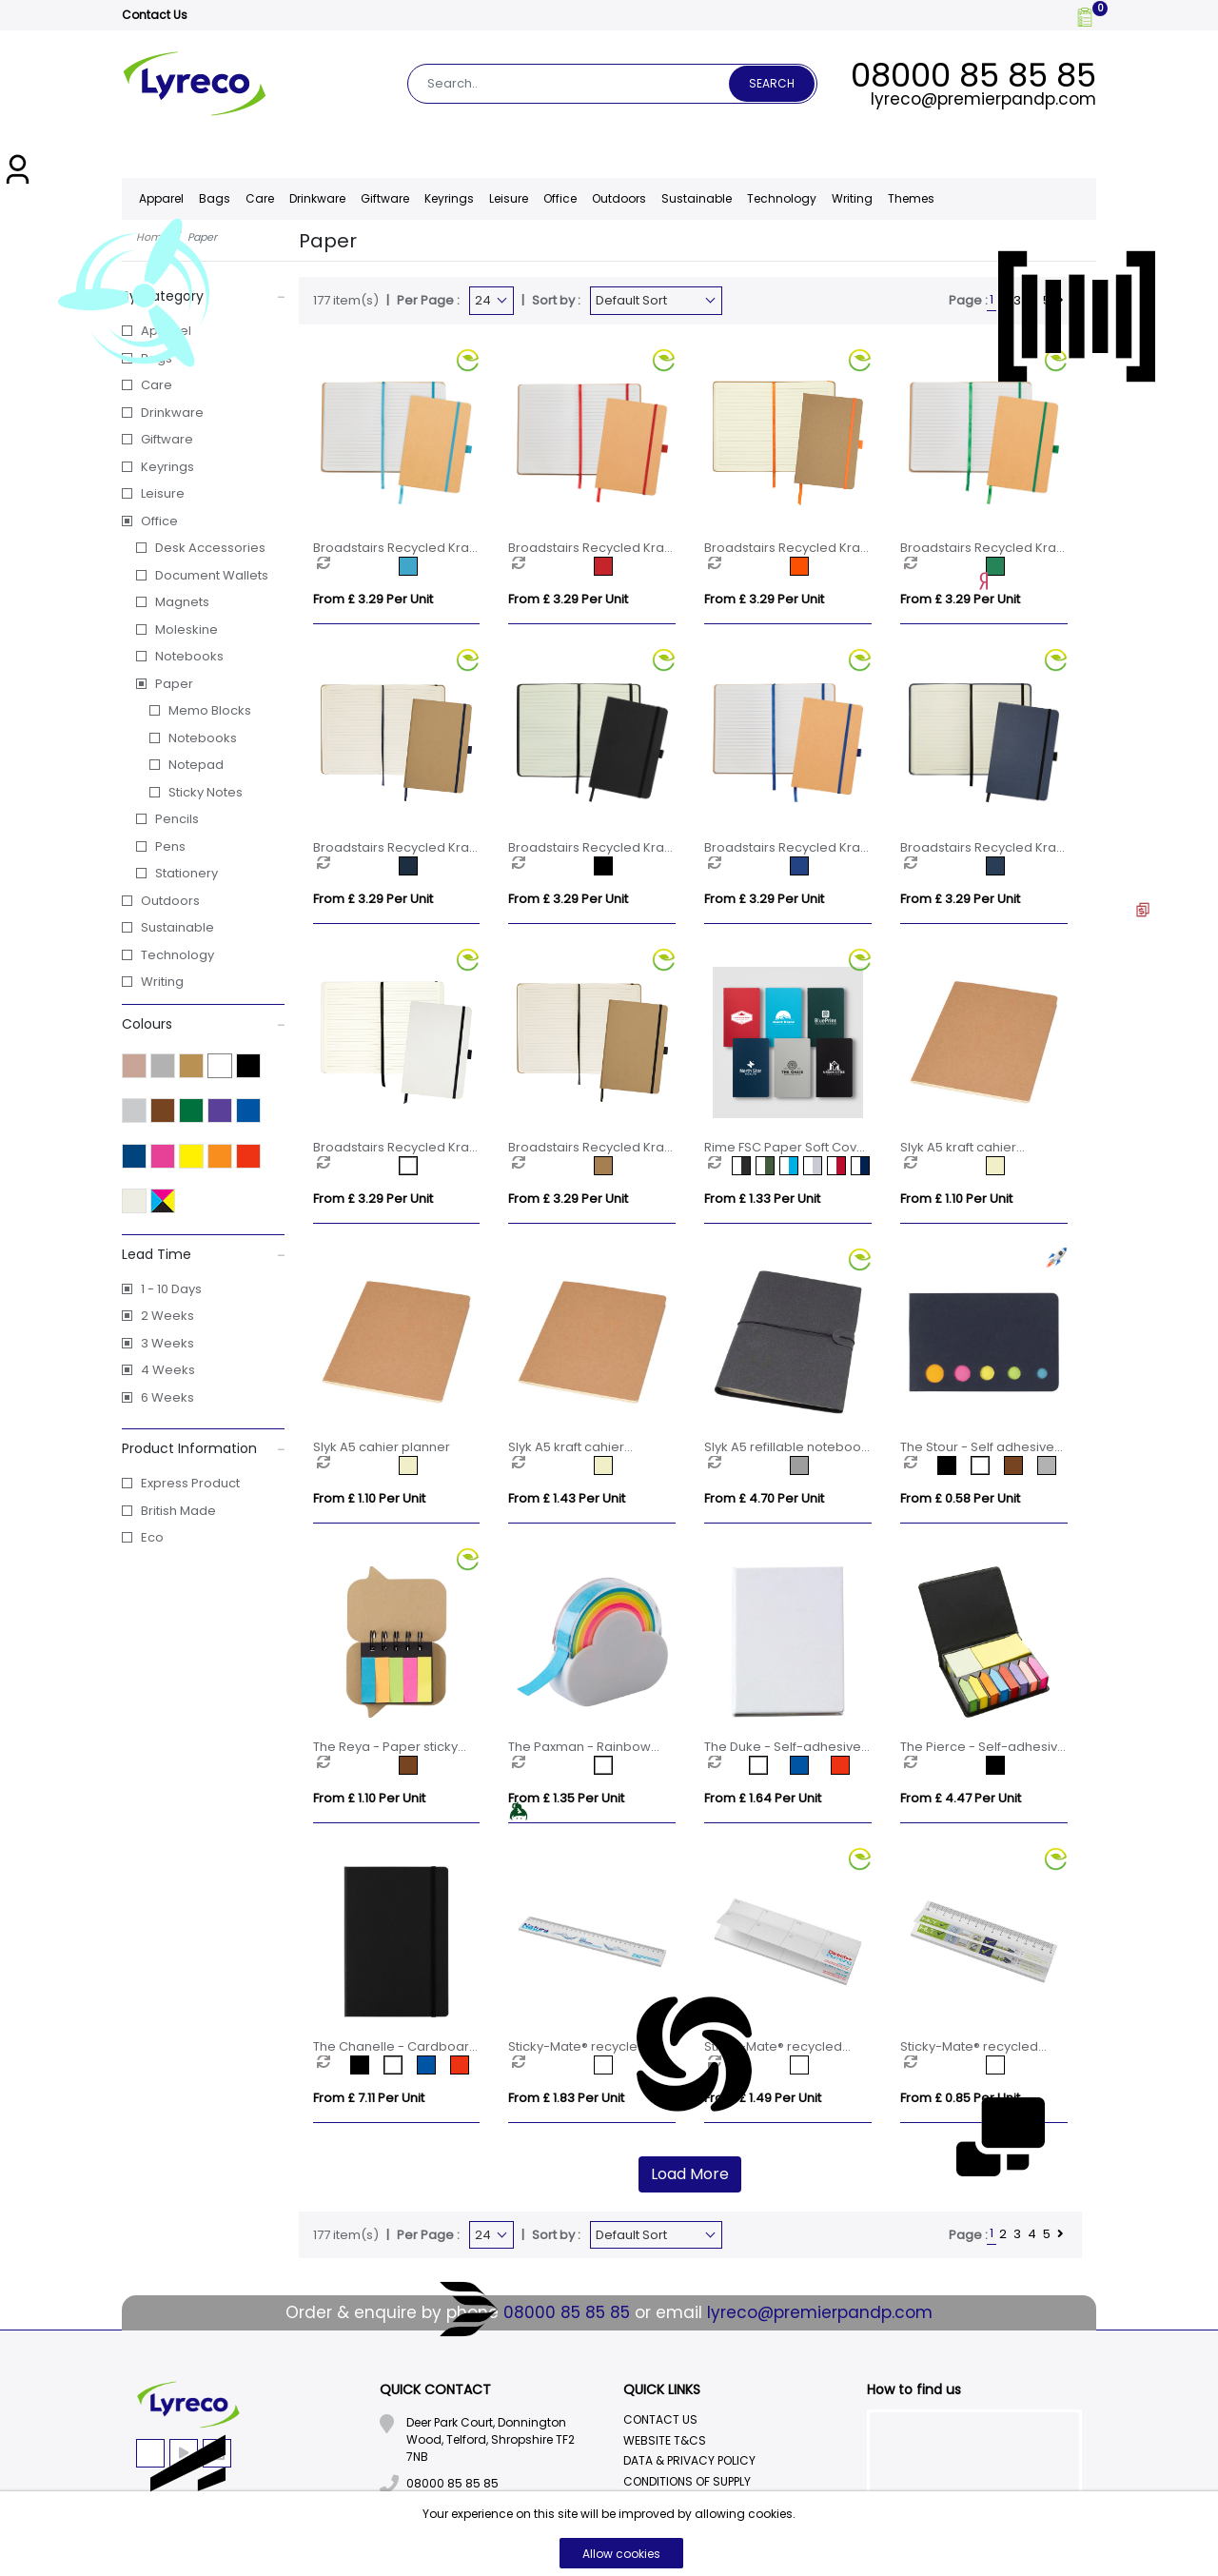  Describe the element at coordinates (1143, 910) in the screenshot. I see `view currency or financial documents` at that location.